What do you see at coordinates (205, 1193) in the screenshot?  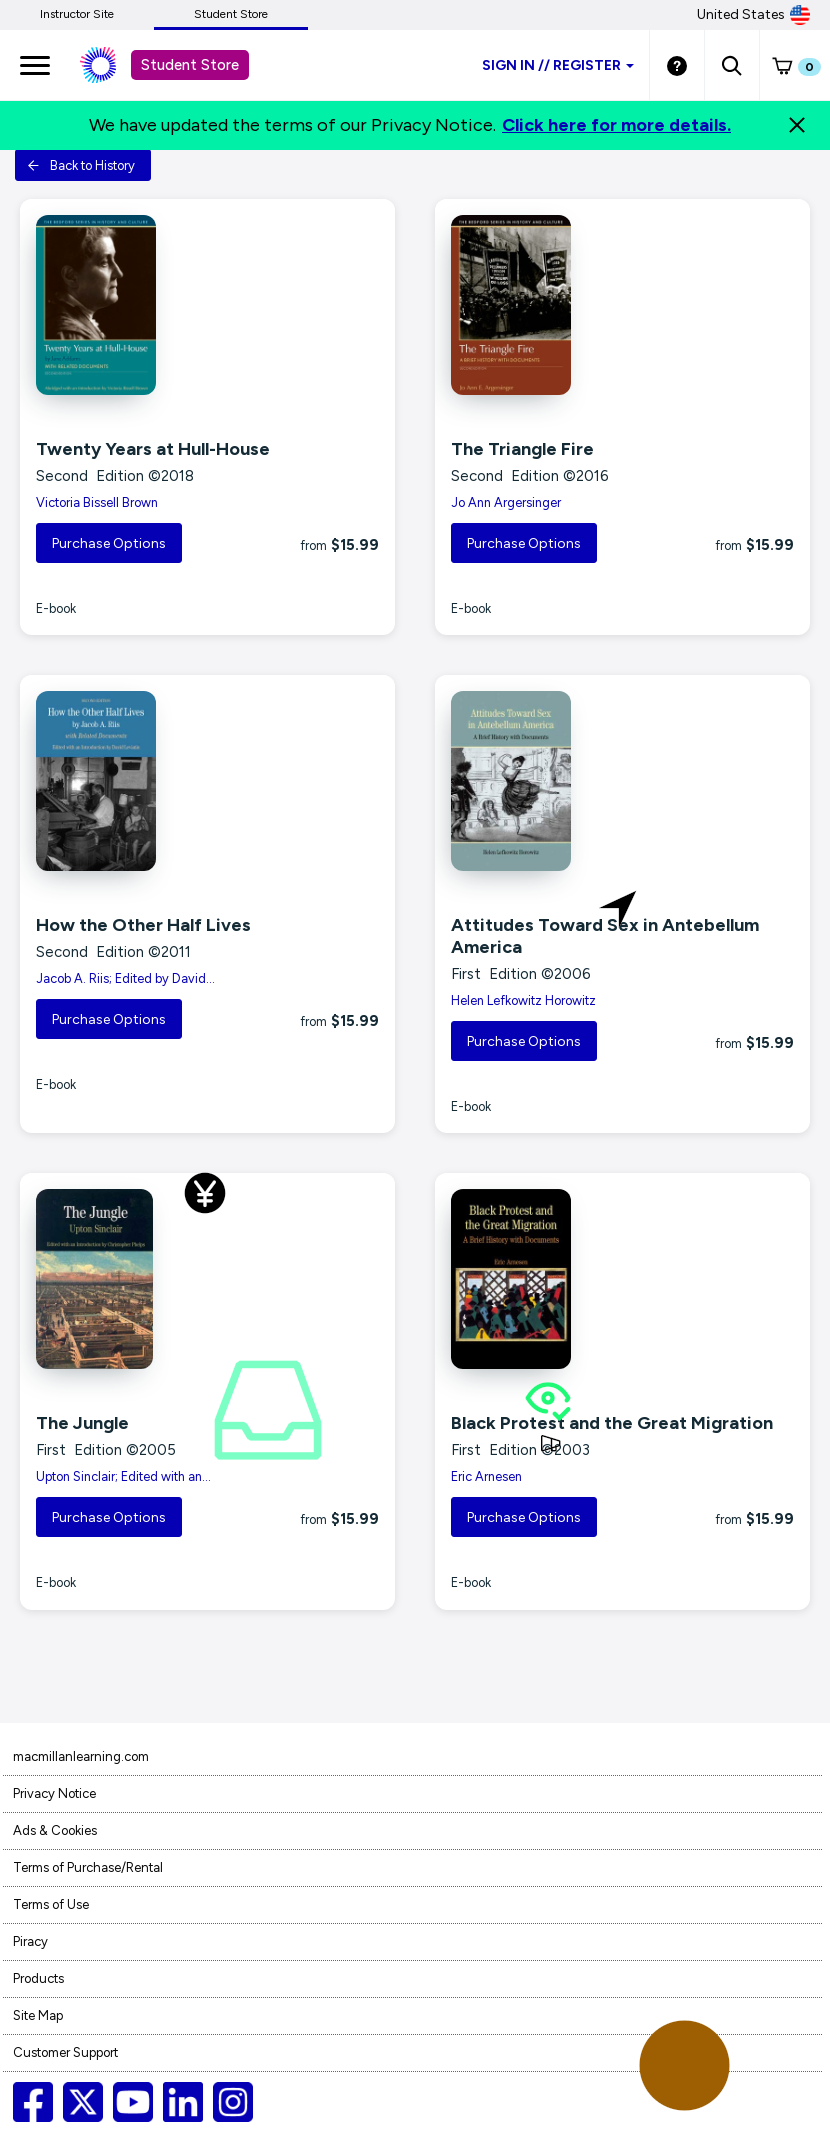 I see `view or select Japanese yen currency` at bounding box center [205, 1193].